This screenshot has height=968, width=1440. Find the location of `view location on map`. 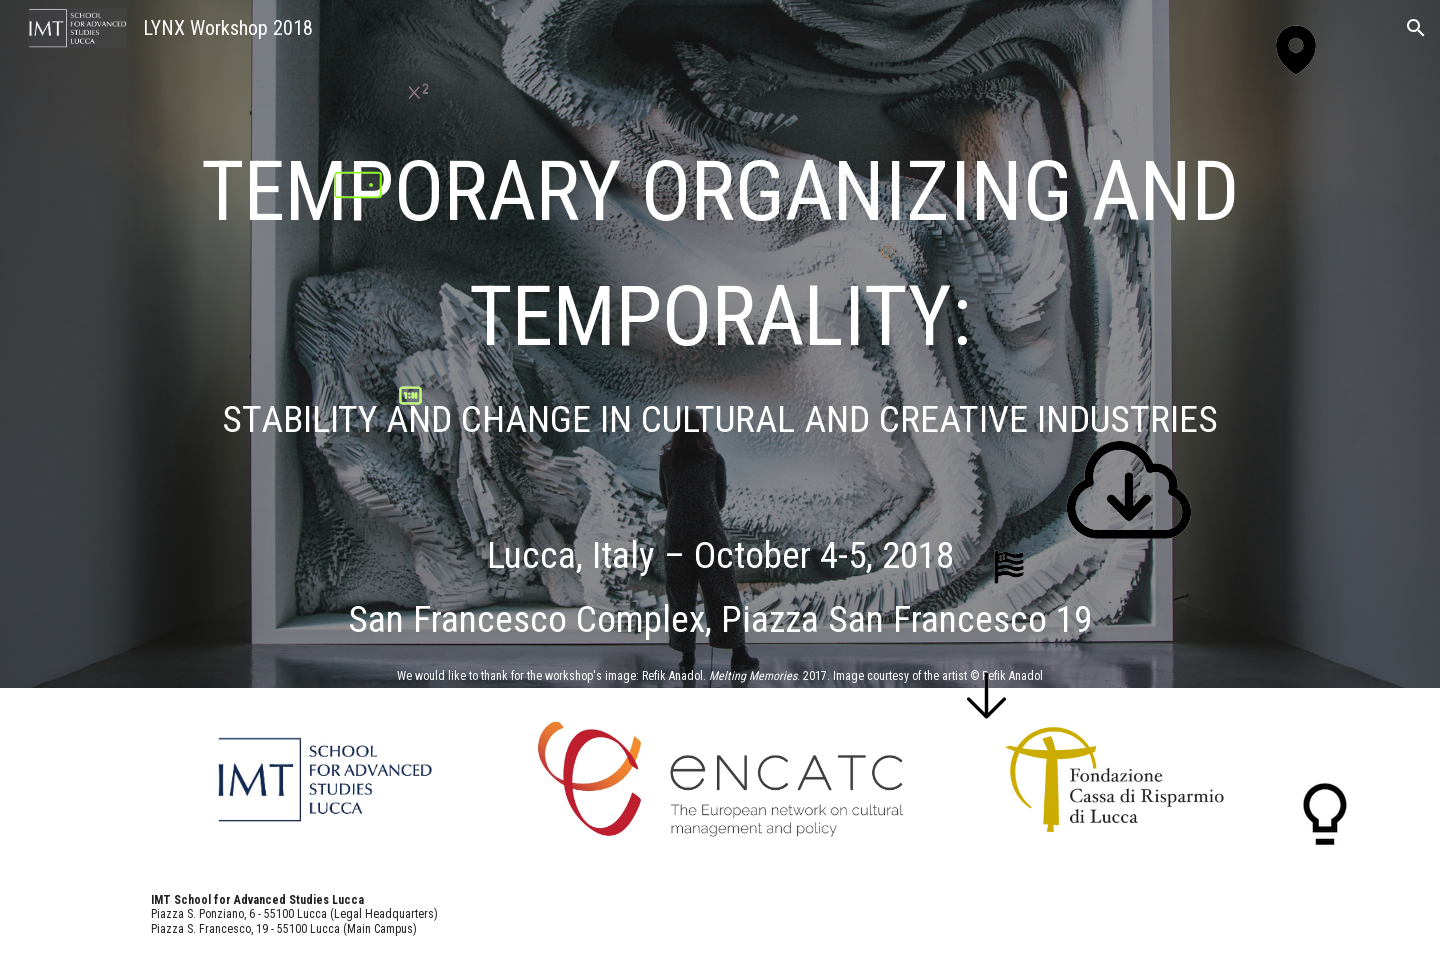

view location on map is located at coordinates (1296, 49).